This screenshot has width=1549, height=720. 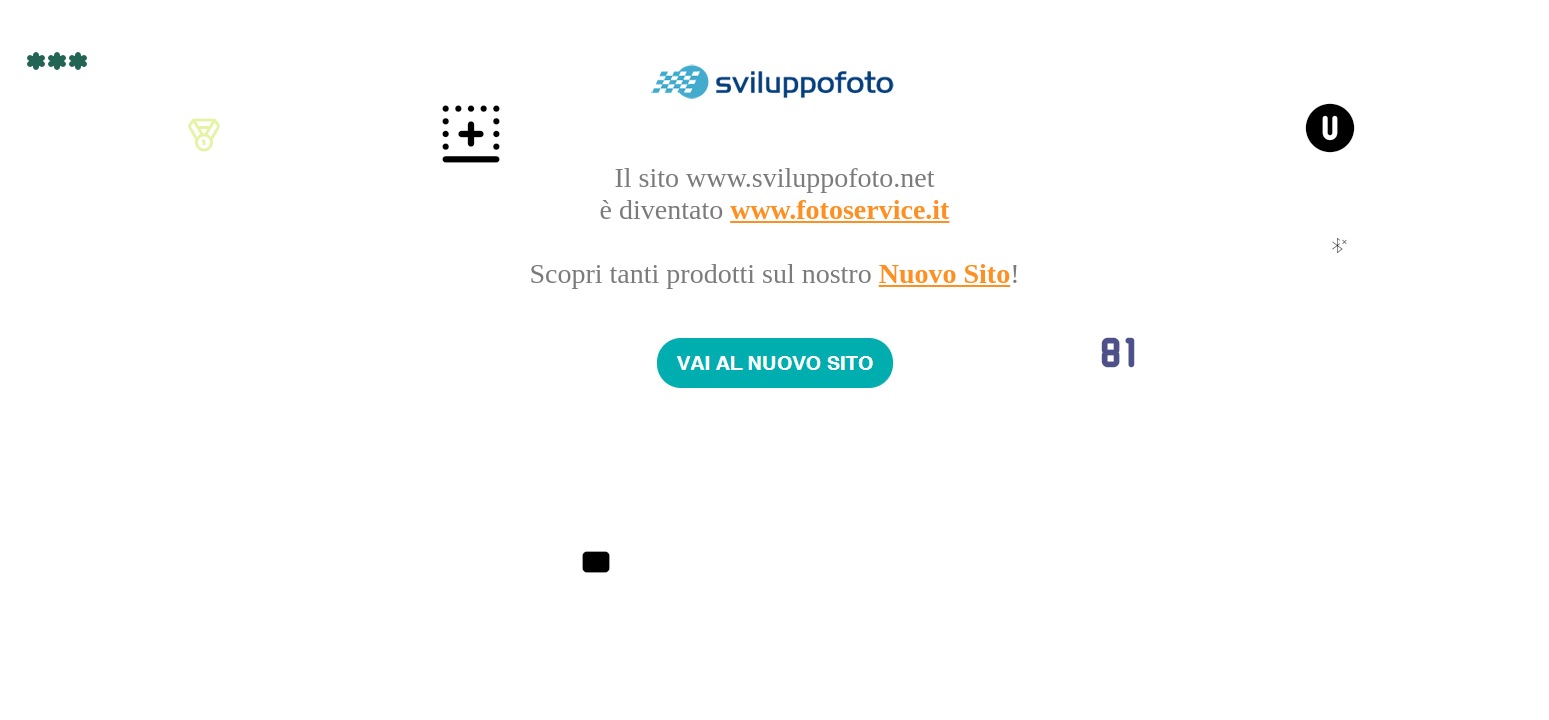 I want to click on enter or manage your password, so click(x=57, y=61).